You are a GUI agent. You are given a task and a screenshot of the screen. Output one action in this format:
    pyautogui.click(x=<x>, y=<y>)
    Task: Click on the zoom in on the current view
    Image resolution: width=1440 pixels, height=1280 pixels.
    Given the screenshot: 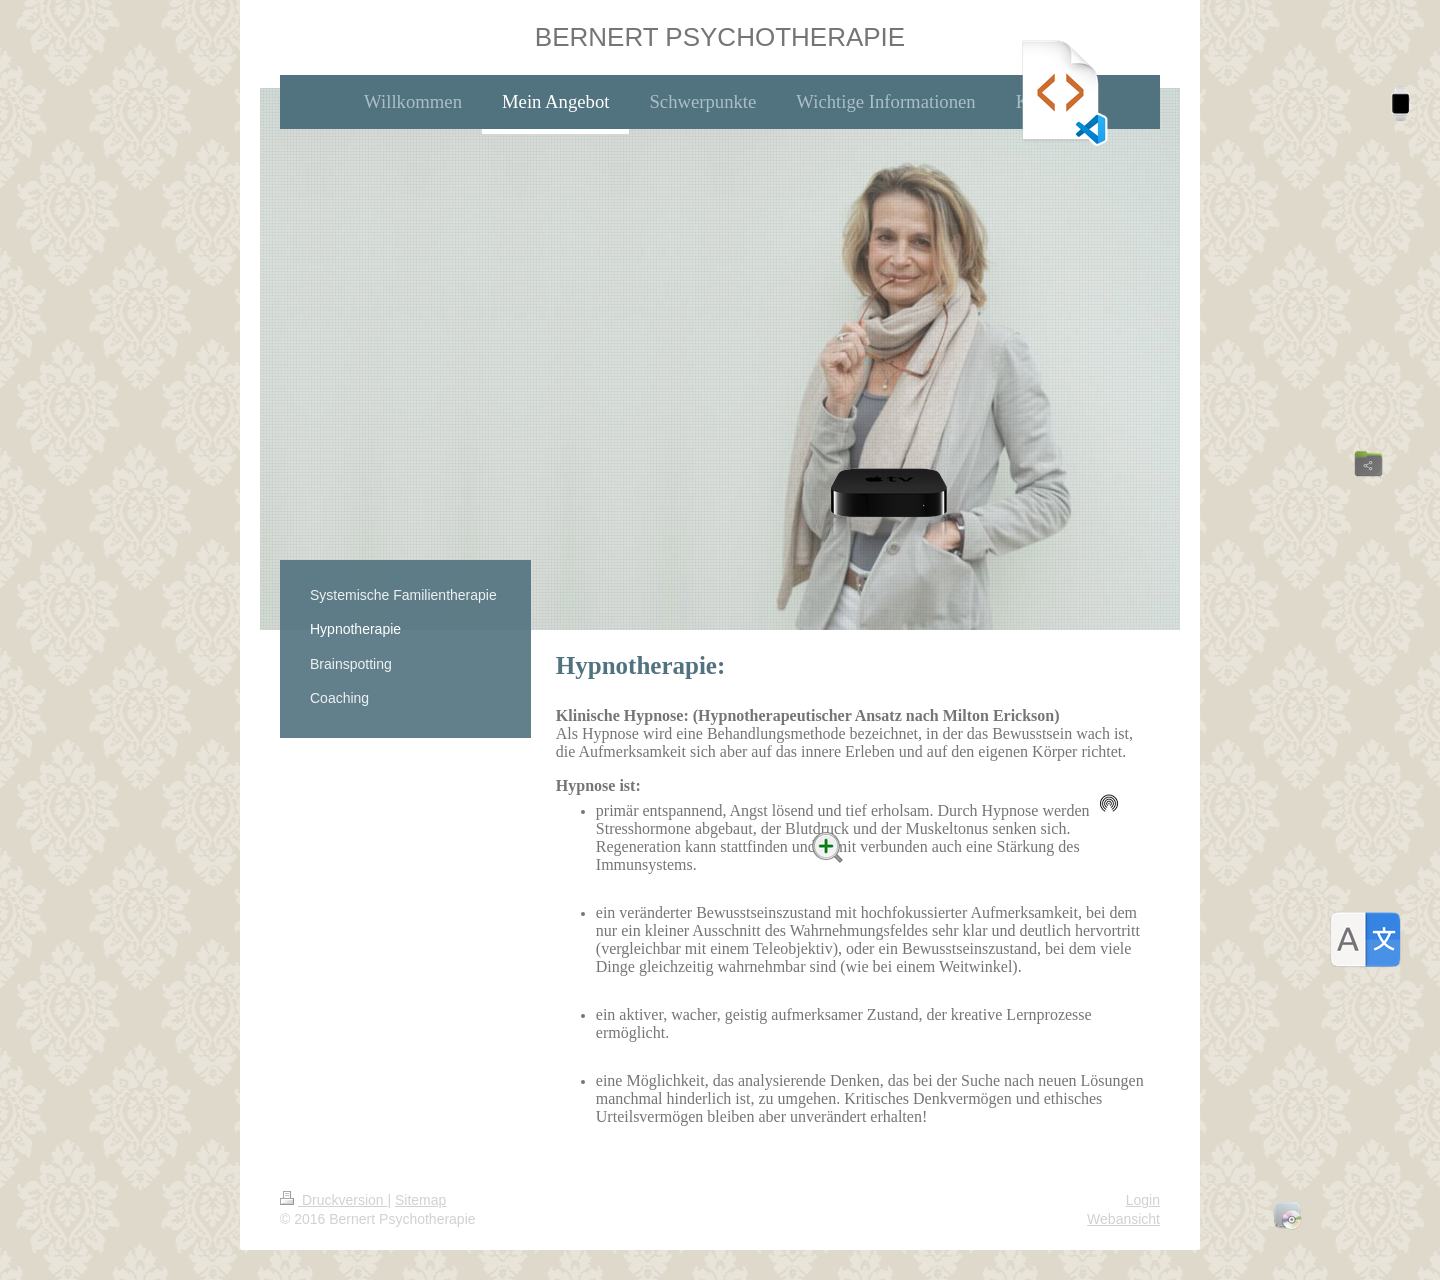 What is the action you would take?
    pyautogui.click(x=827, y=847)
    